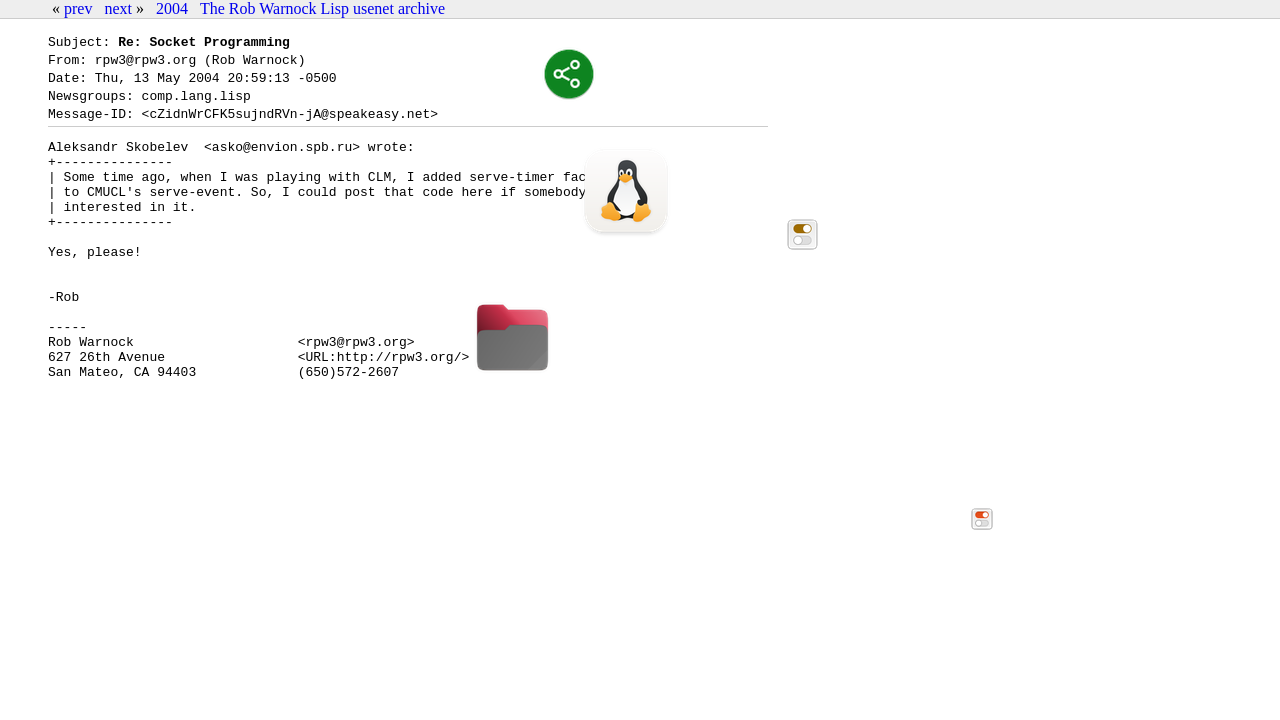 This screenshot has width=1280, height=720. I want to click on drop files here to move them into this folder, so click(512, 337).